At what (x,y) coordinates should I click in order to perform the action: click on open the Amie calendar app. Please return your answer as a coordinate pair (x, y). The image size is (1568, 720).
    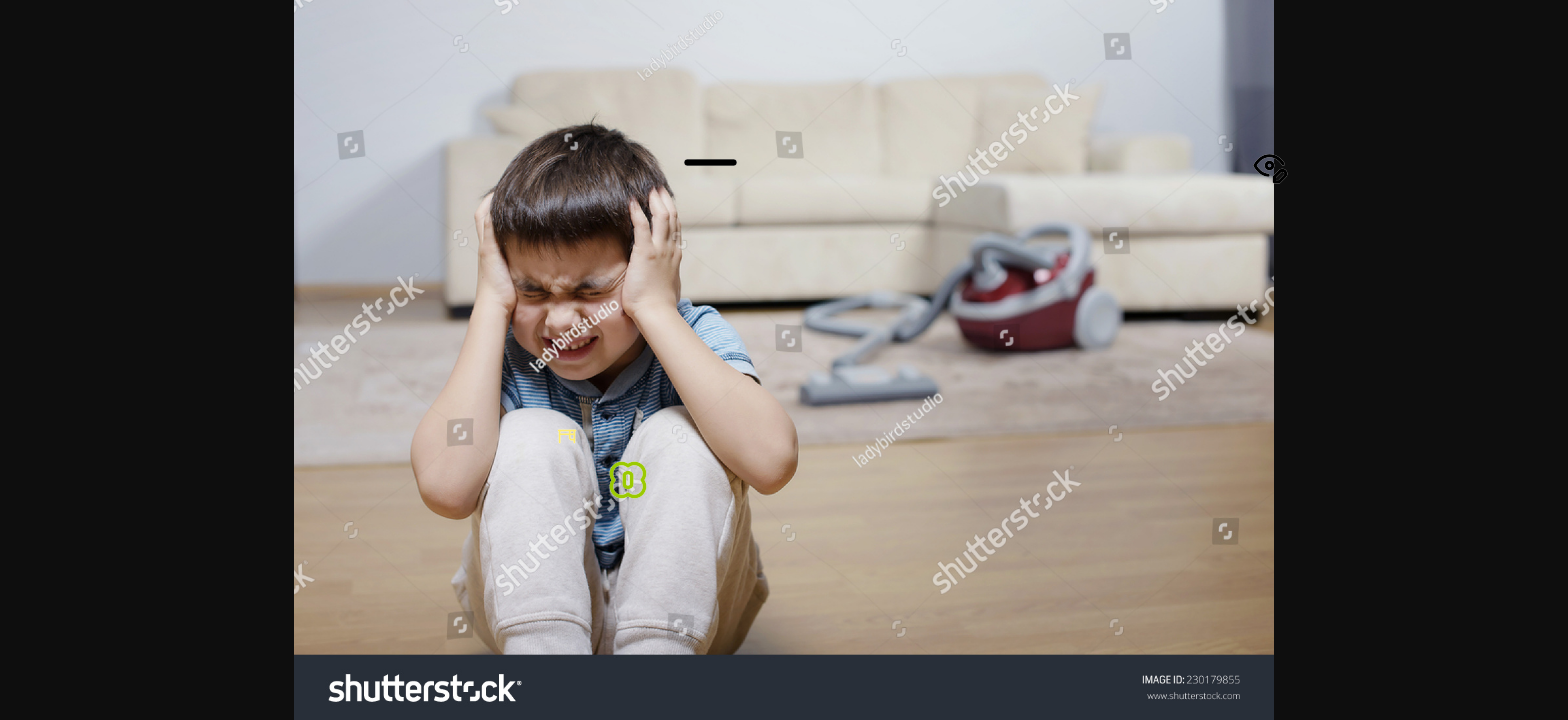
    Looking at the image, I should click on (628, 480).